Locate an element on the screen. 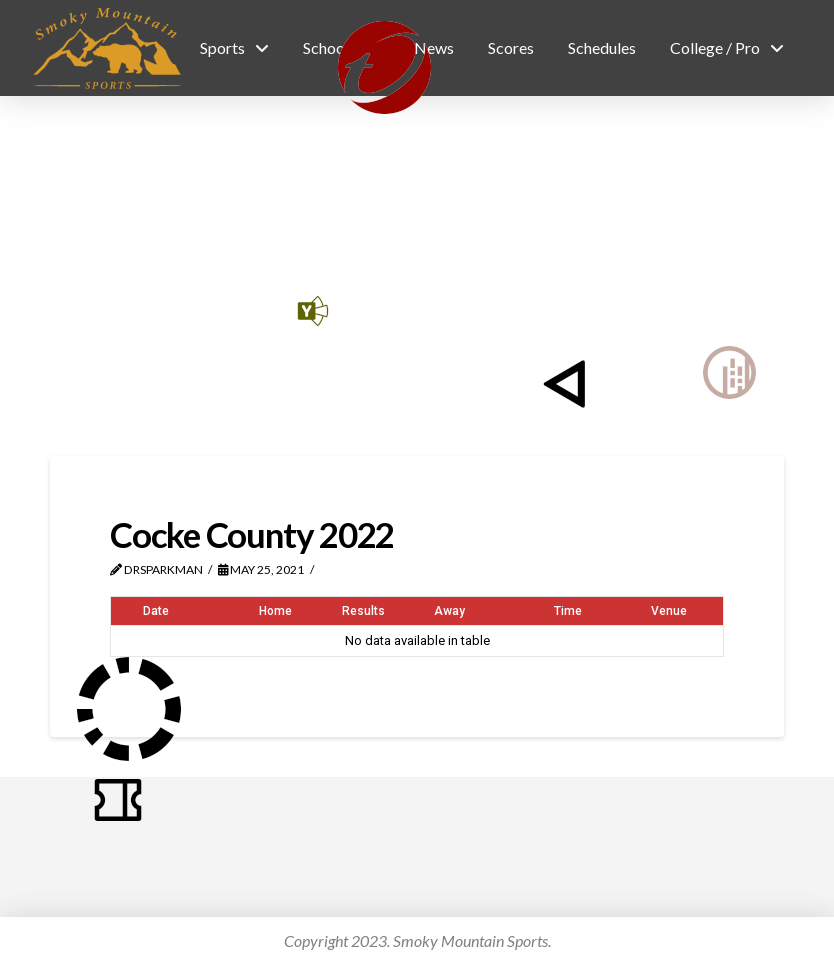  GeoPandas library logo is located at coordinates (729, 372).